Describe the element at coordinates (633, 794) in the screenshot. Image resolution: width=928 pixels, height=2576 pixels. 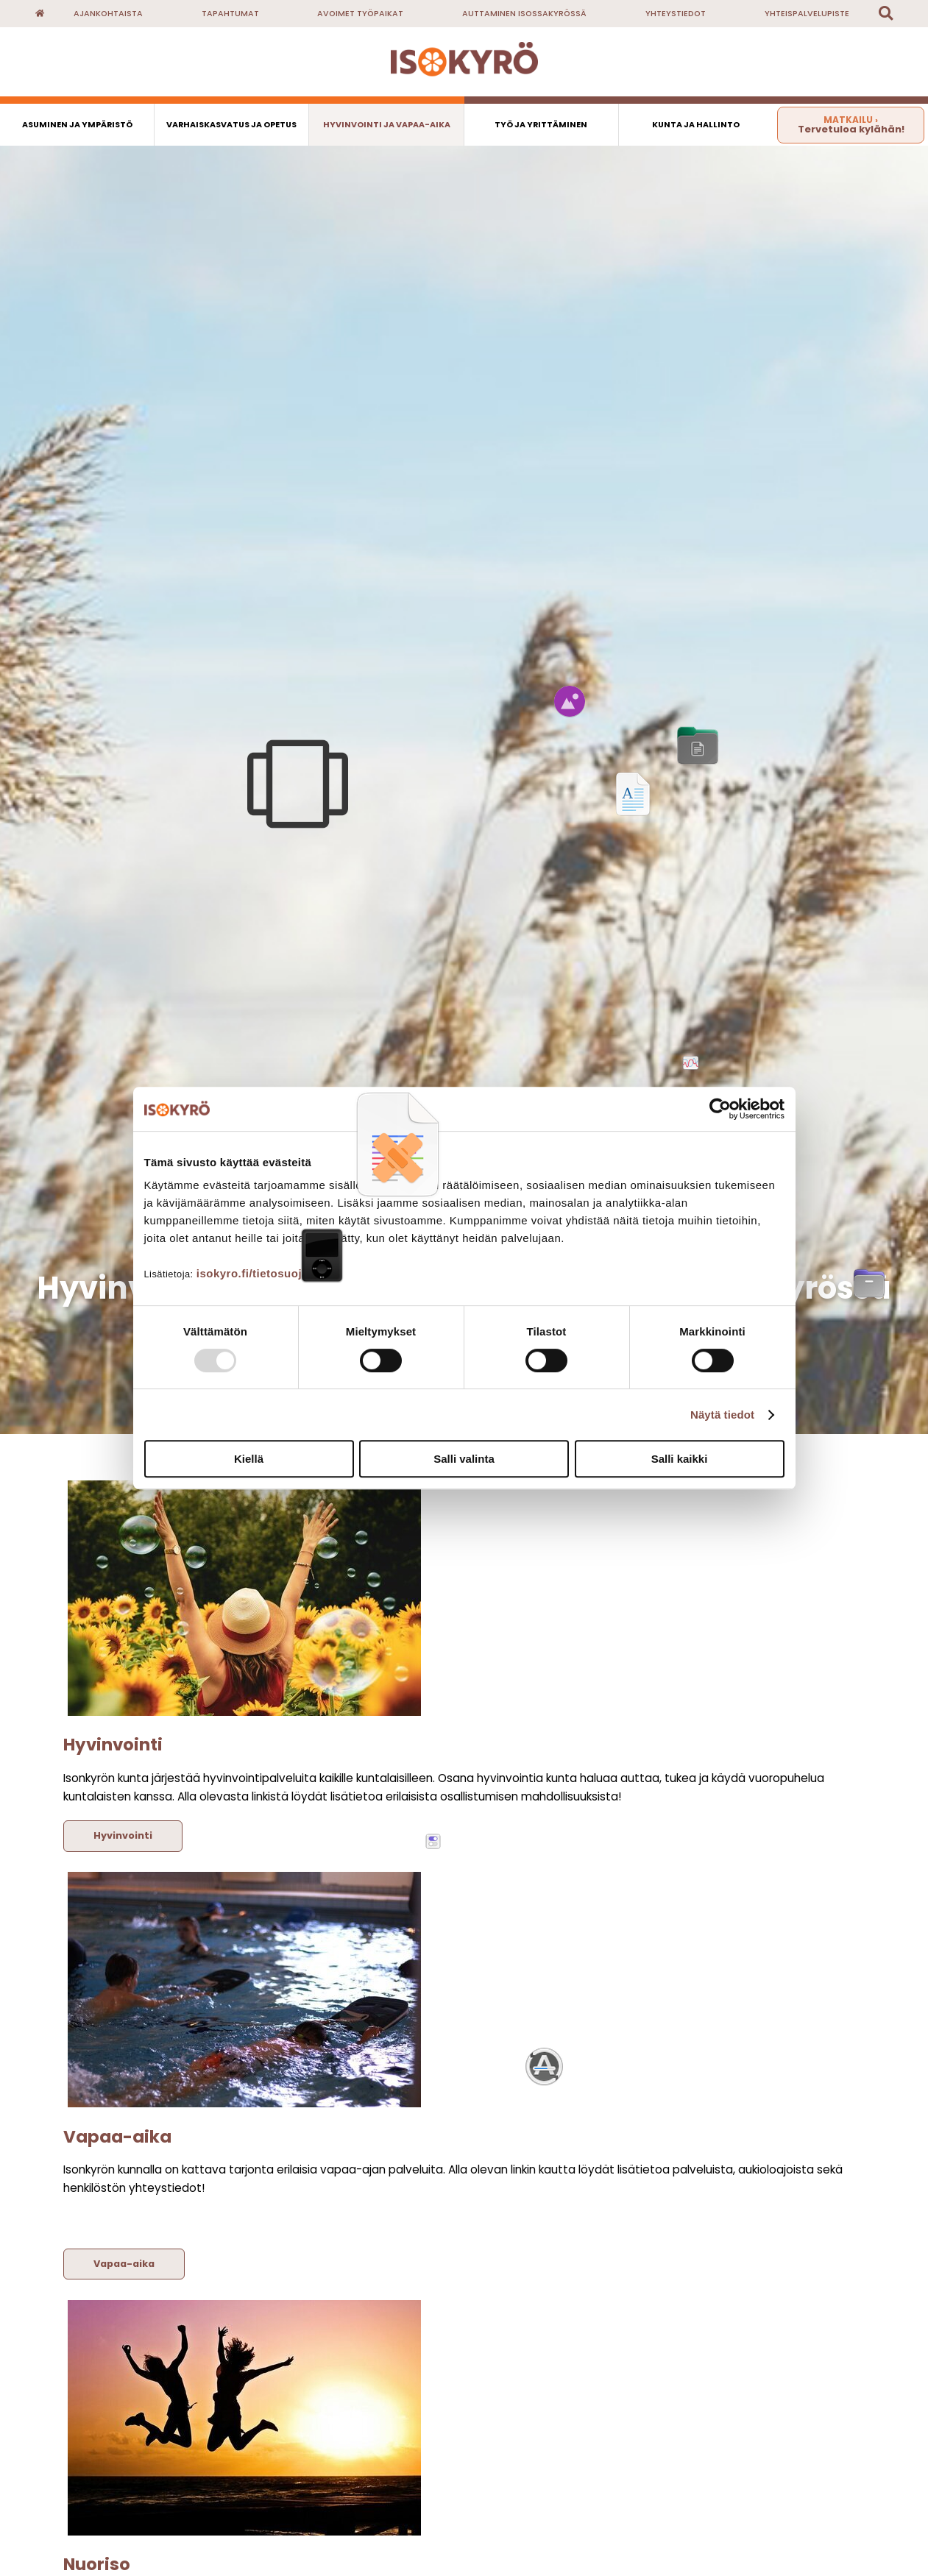
I see `open a word processing document` at that location.